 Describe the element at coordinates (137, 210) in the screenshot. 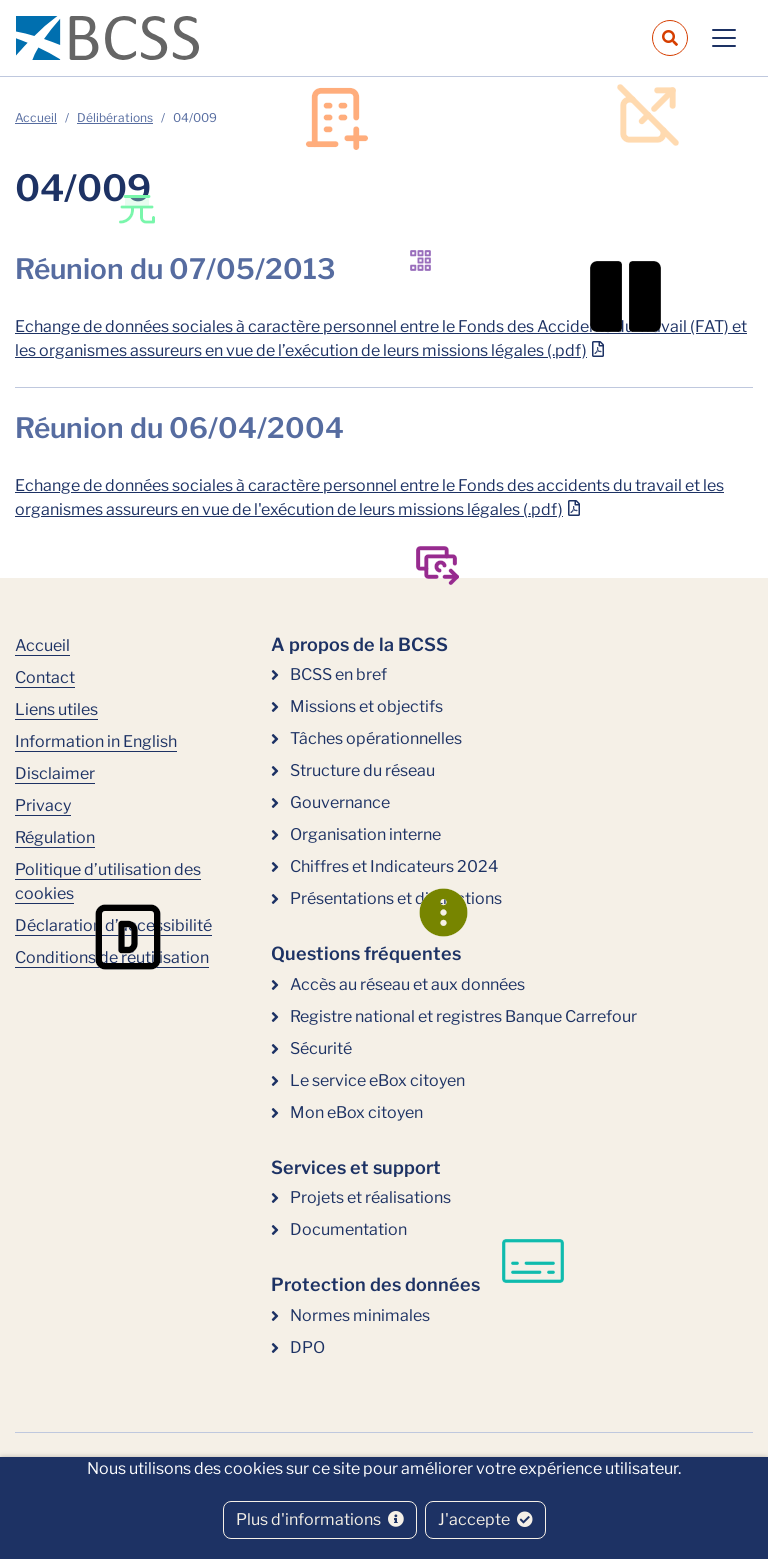

I see `view or convert to chinese yuan currency` at that location.